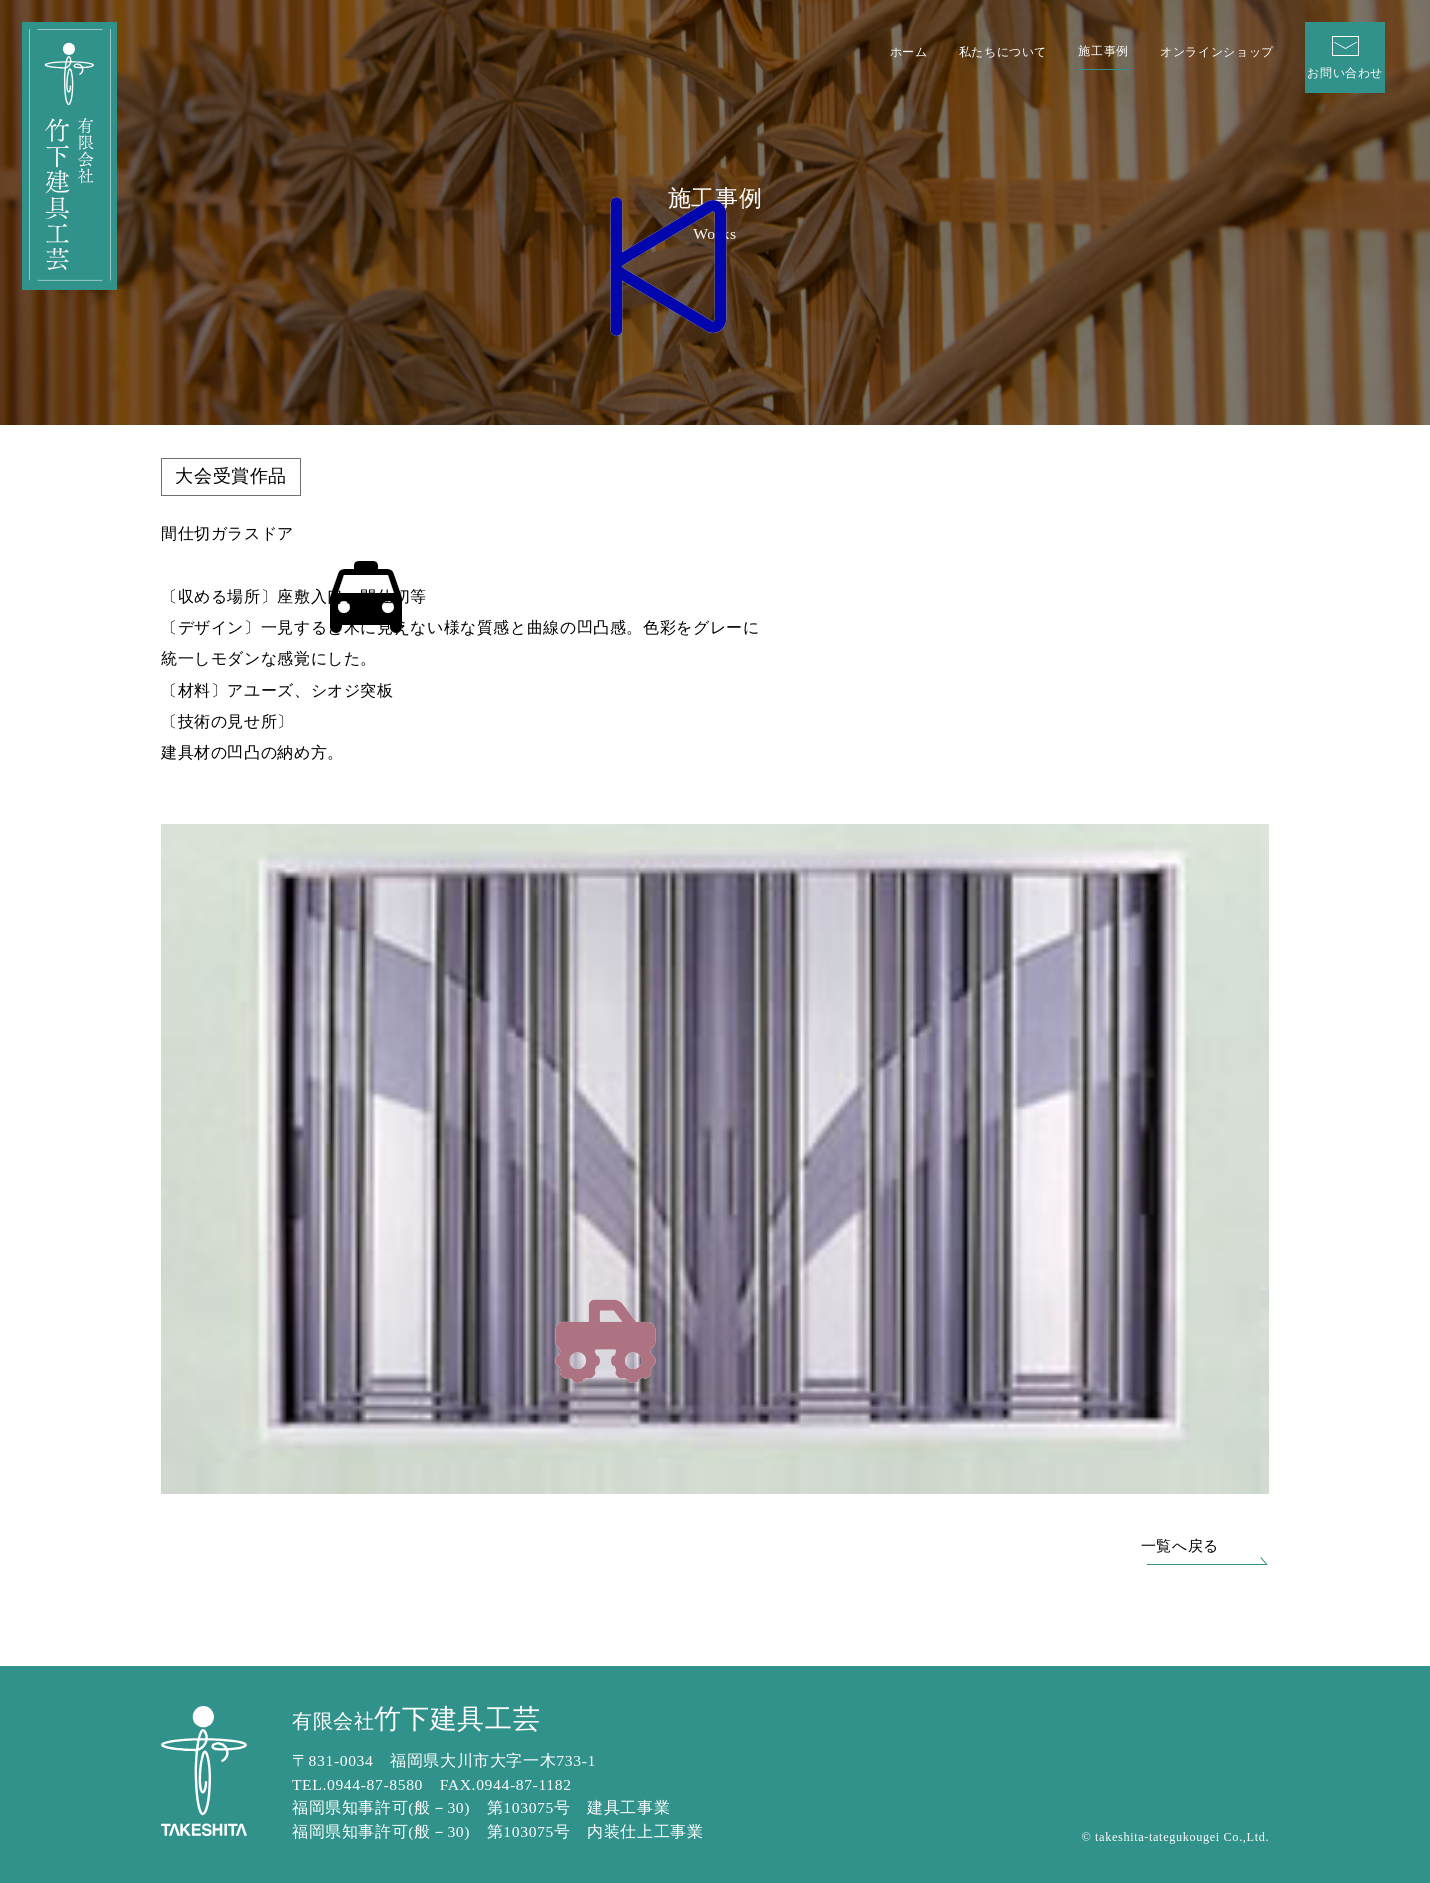 The image size is (1430, 1883). I want to click on monster truck or off-road vehicle category, so click(605, 1338).